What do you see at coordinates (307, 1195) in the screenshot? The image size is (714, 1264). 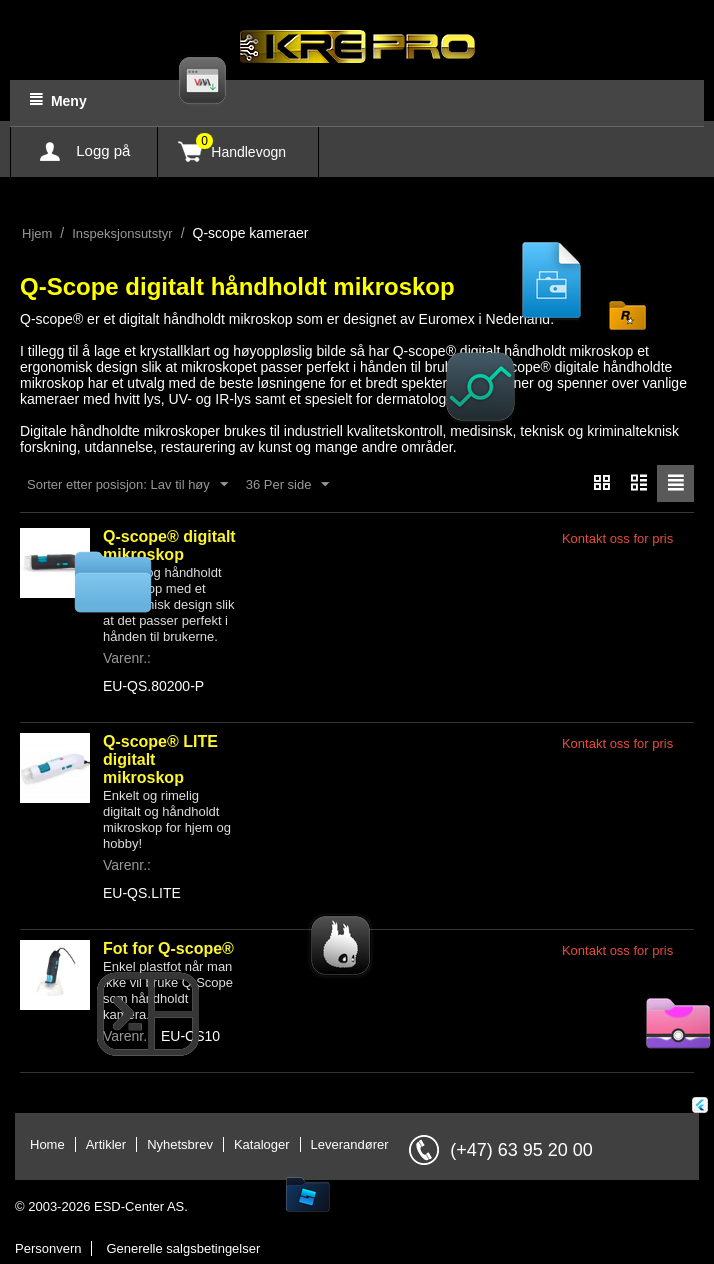 I see `open Roblox Studio project files` at bounding box center [307, 1195].